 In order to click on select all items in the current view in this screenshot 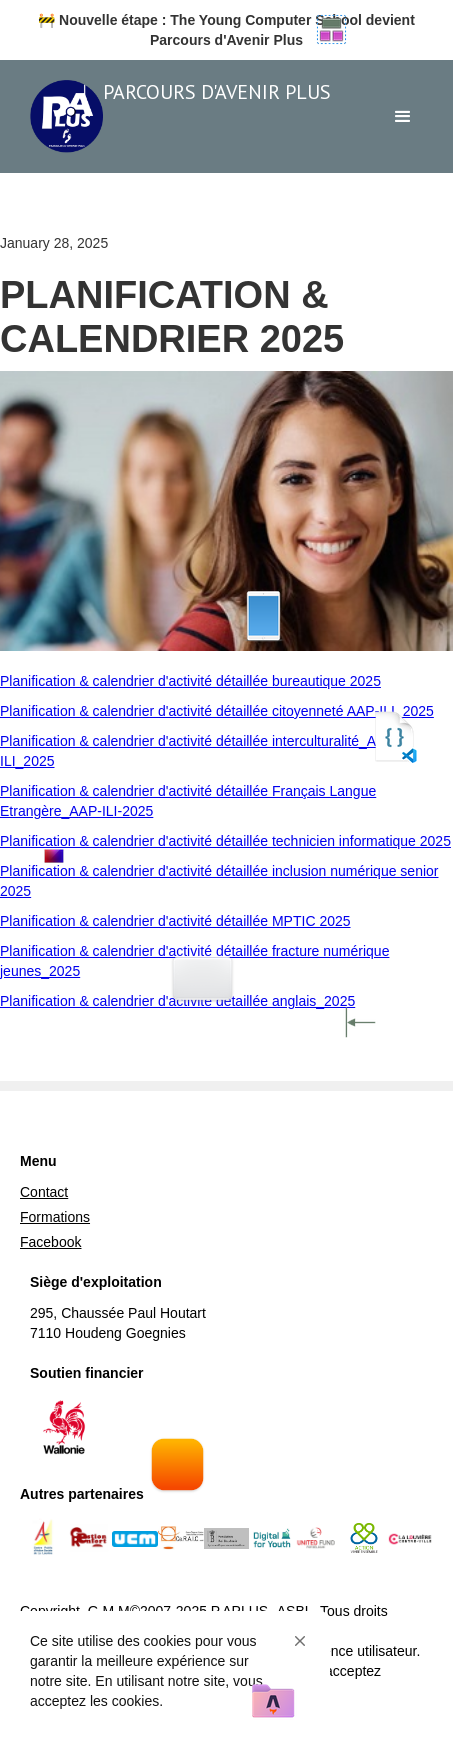, I will do `click(331, 29)`.